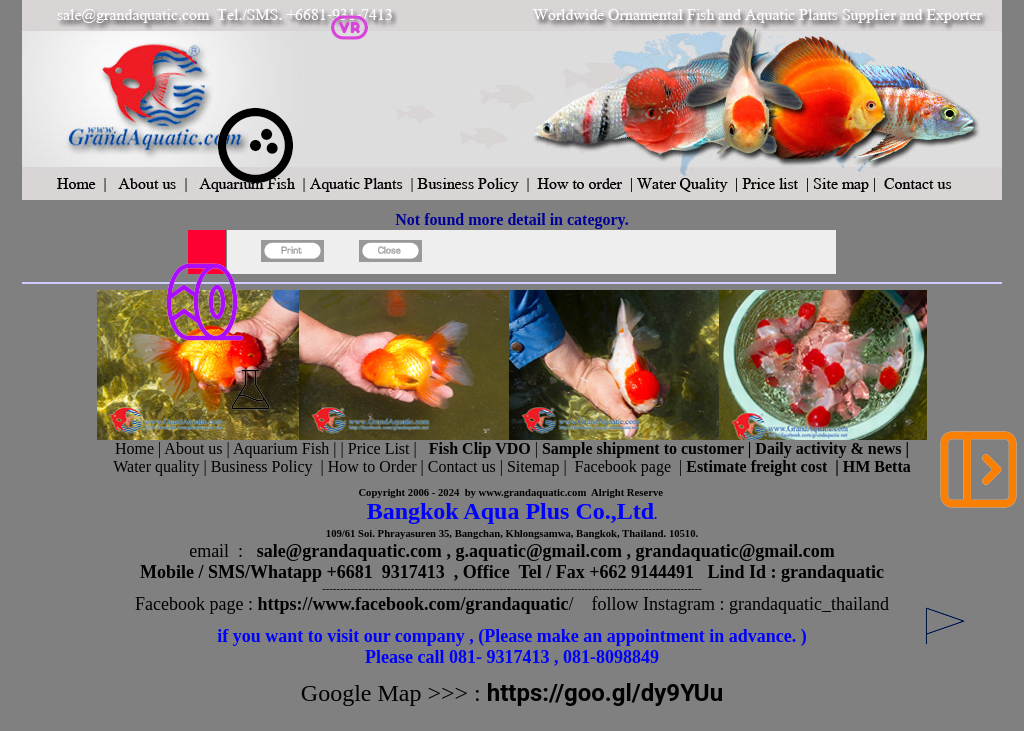 The height and width of the screenshot is (731, 1024). I want to click on view tire information or status, so click(202, 302).